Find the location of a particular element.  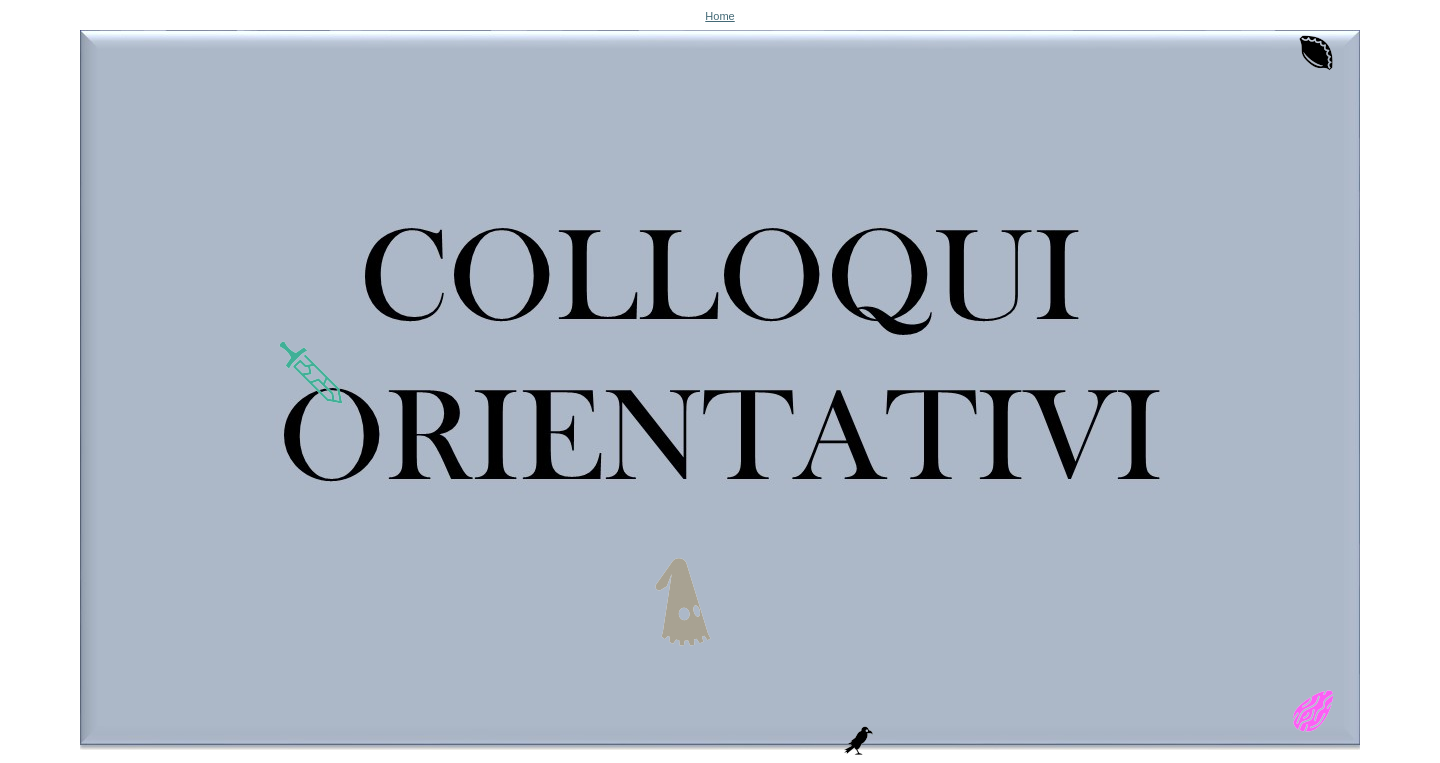

vulture icon for wildlife or nature category is located at coordinates (858, 740).